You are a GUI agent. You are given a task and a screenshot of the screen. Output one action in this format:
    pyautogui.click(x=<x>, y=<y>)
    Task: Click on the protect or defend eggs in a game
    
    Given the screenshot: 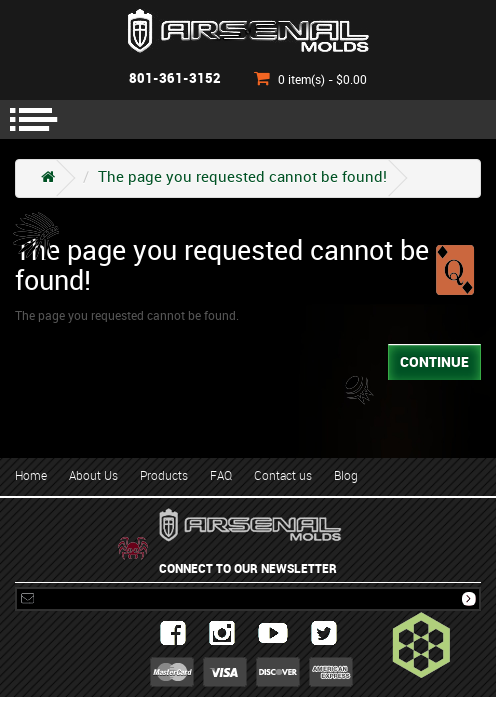 What is the action you would take?
    pyautogui.click(x=359, y=390)
    